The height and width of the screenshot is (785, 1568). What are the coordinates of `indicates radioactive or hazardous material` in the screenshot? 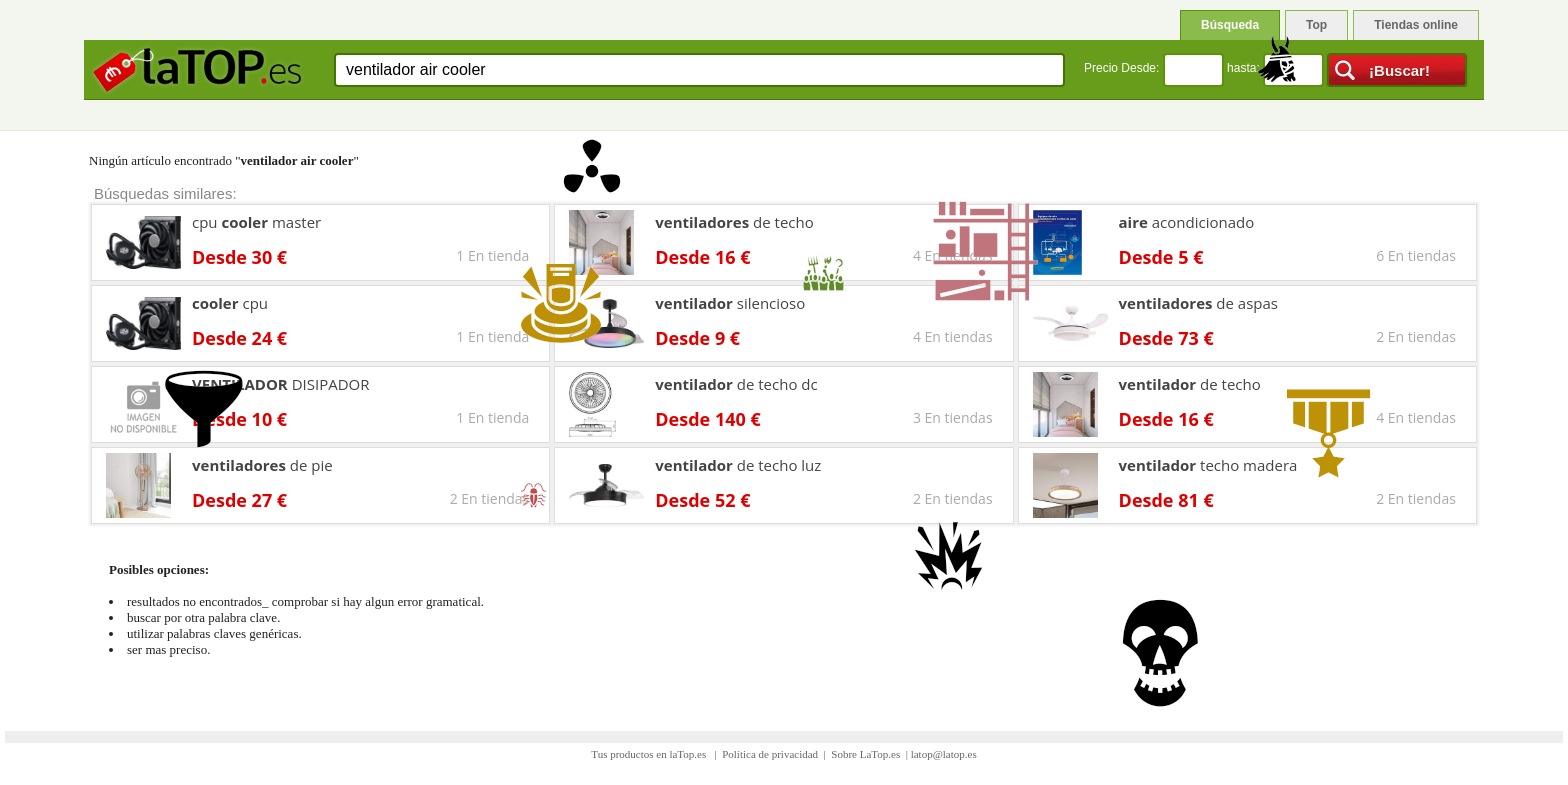 It's located at (592, 166).